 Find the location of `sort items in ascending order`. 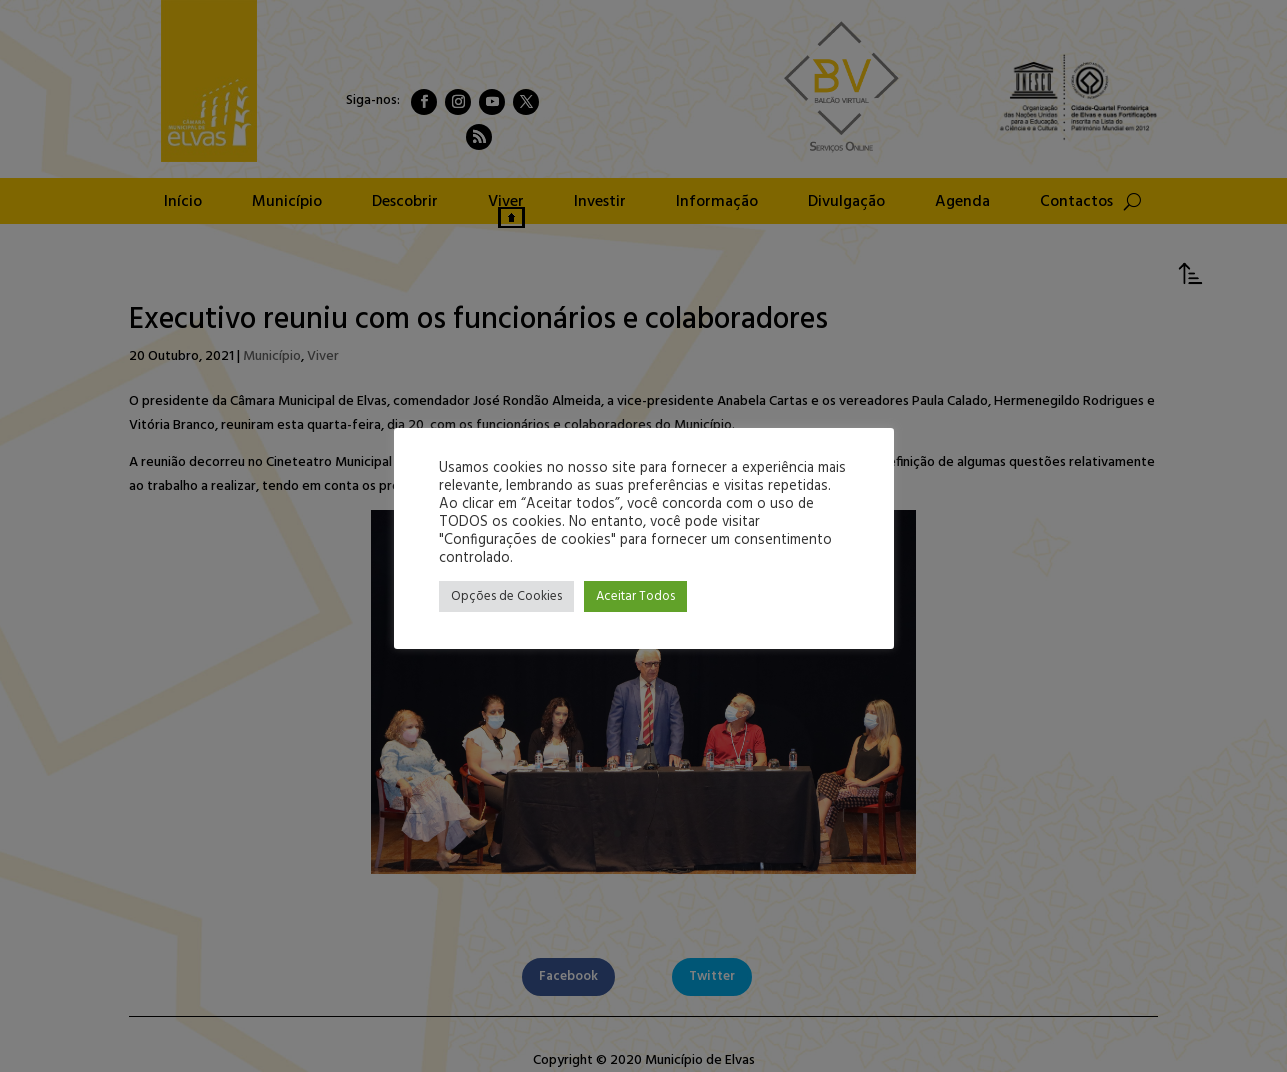

sort items in ascending order is located at coordinates (1190, 273).